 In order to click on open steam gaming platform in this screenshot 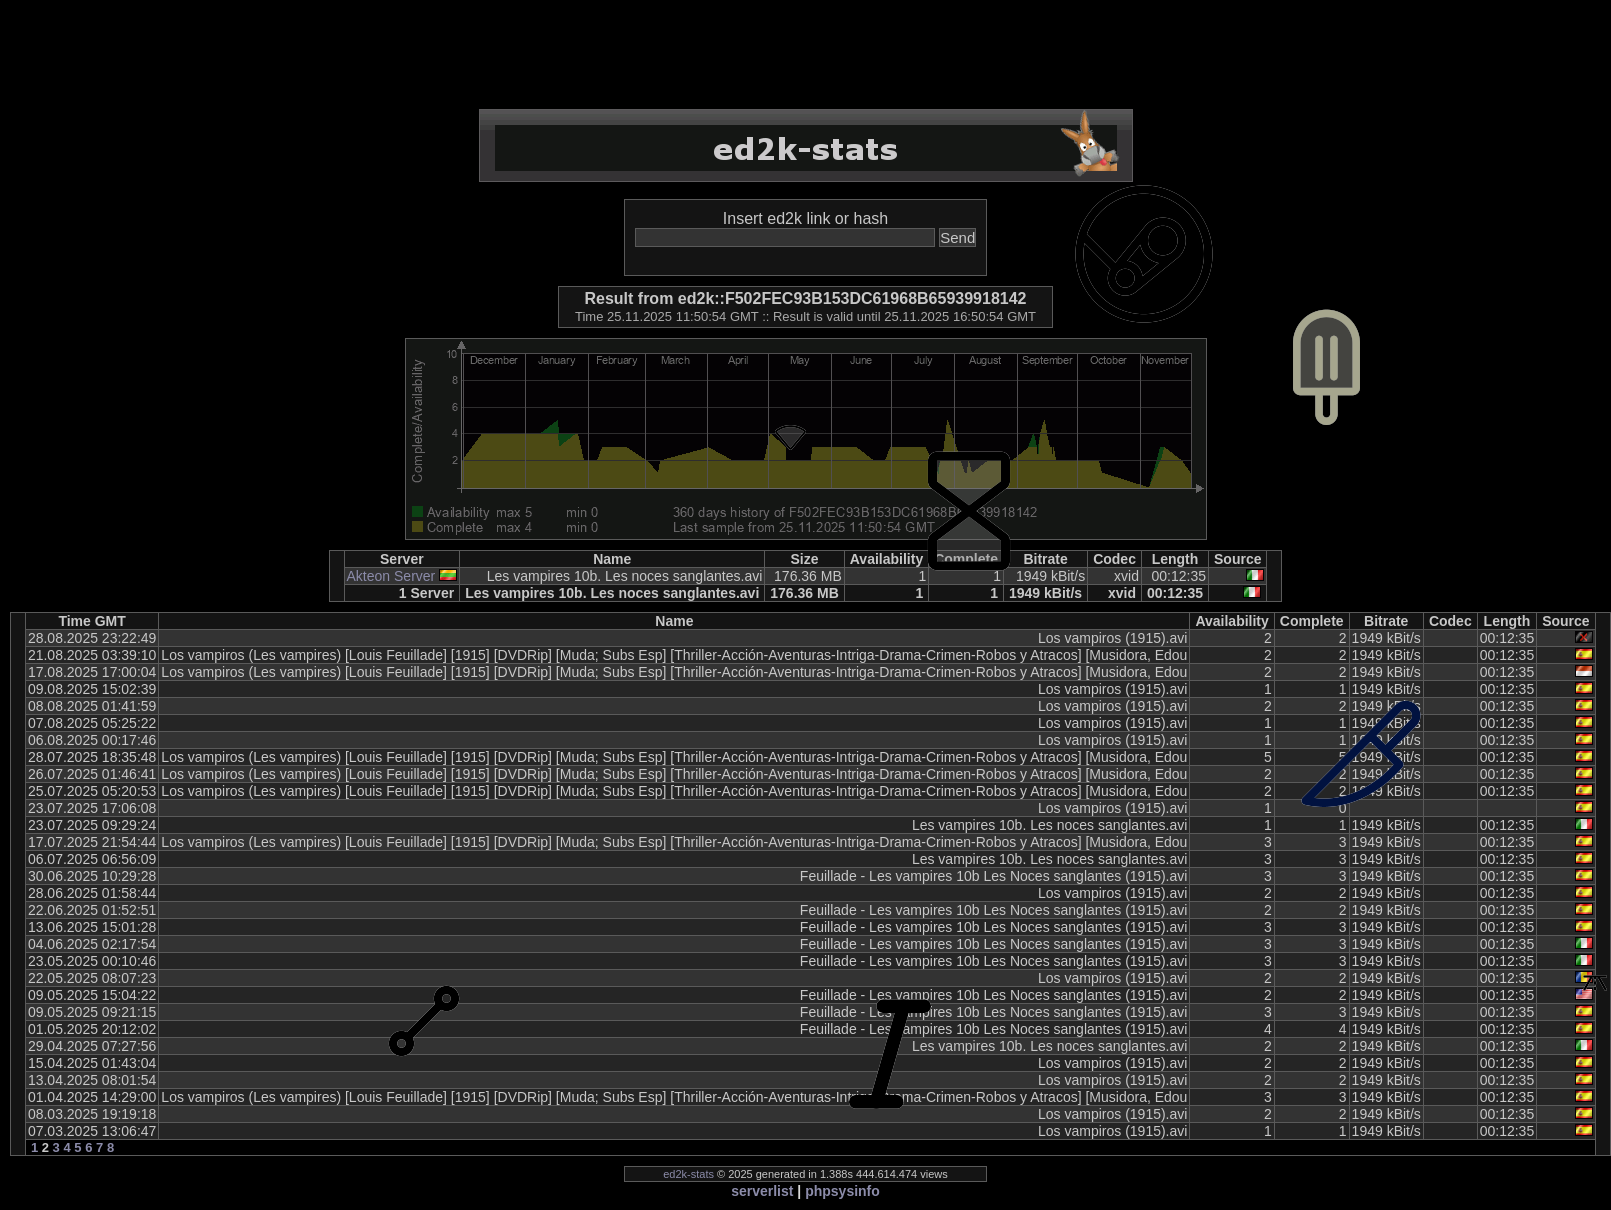, I will do `click(1144, 254)`.